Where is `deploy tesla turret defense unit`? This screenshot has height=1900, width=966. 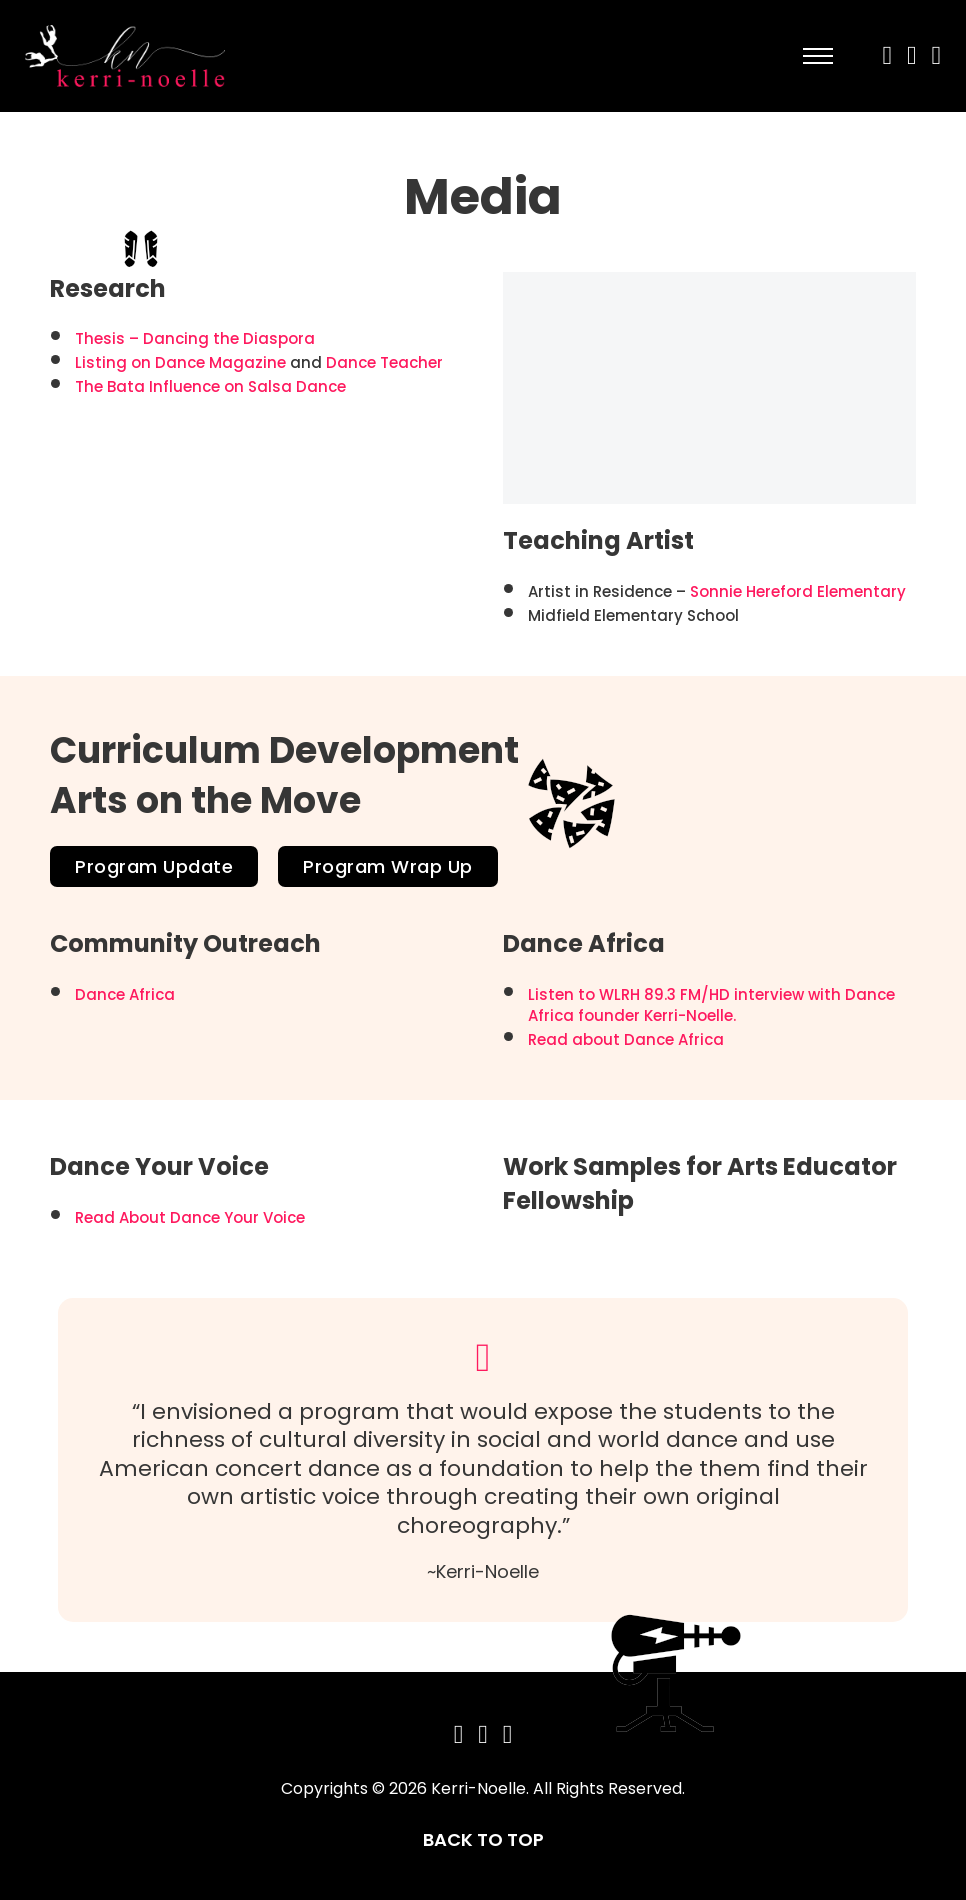 deploy tesla turret defense unit is located at coordinates (676, 1667).